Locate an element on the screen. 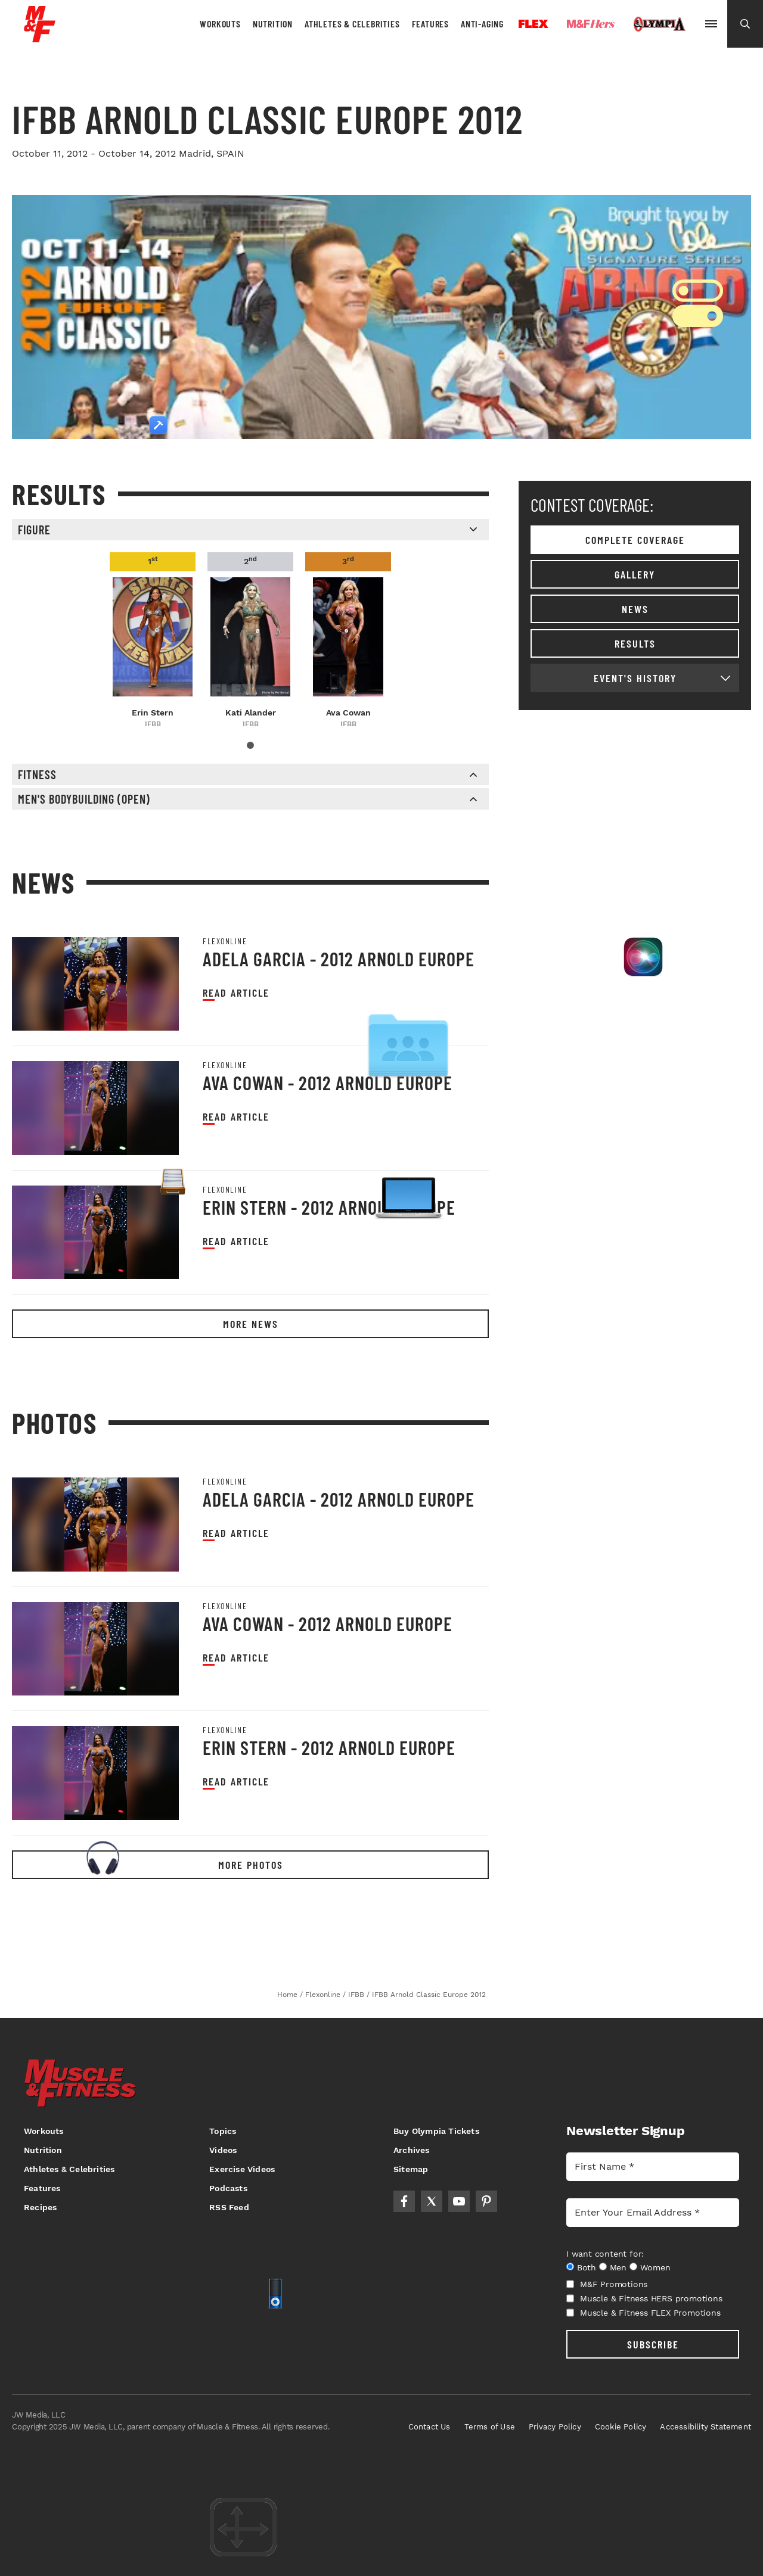 This screenshot has height=2576, width=763. iPod nano device connected is located at coordinates (275, 2294).